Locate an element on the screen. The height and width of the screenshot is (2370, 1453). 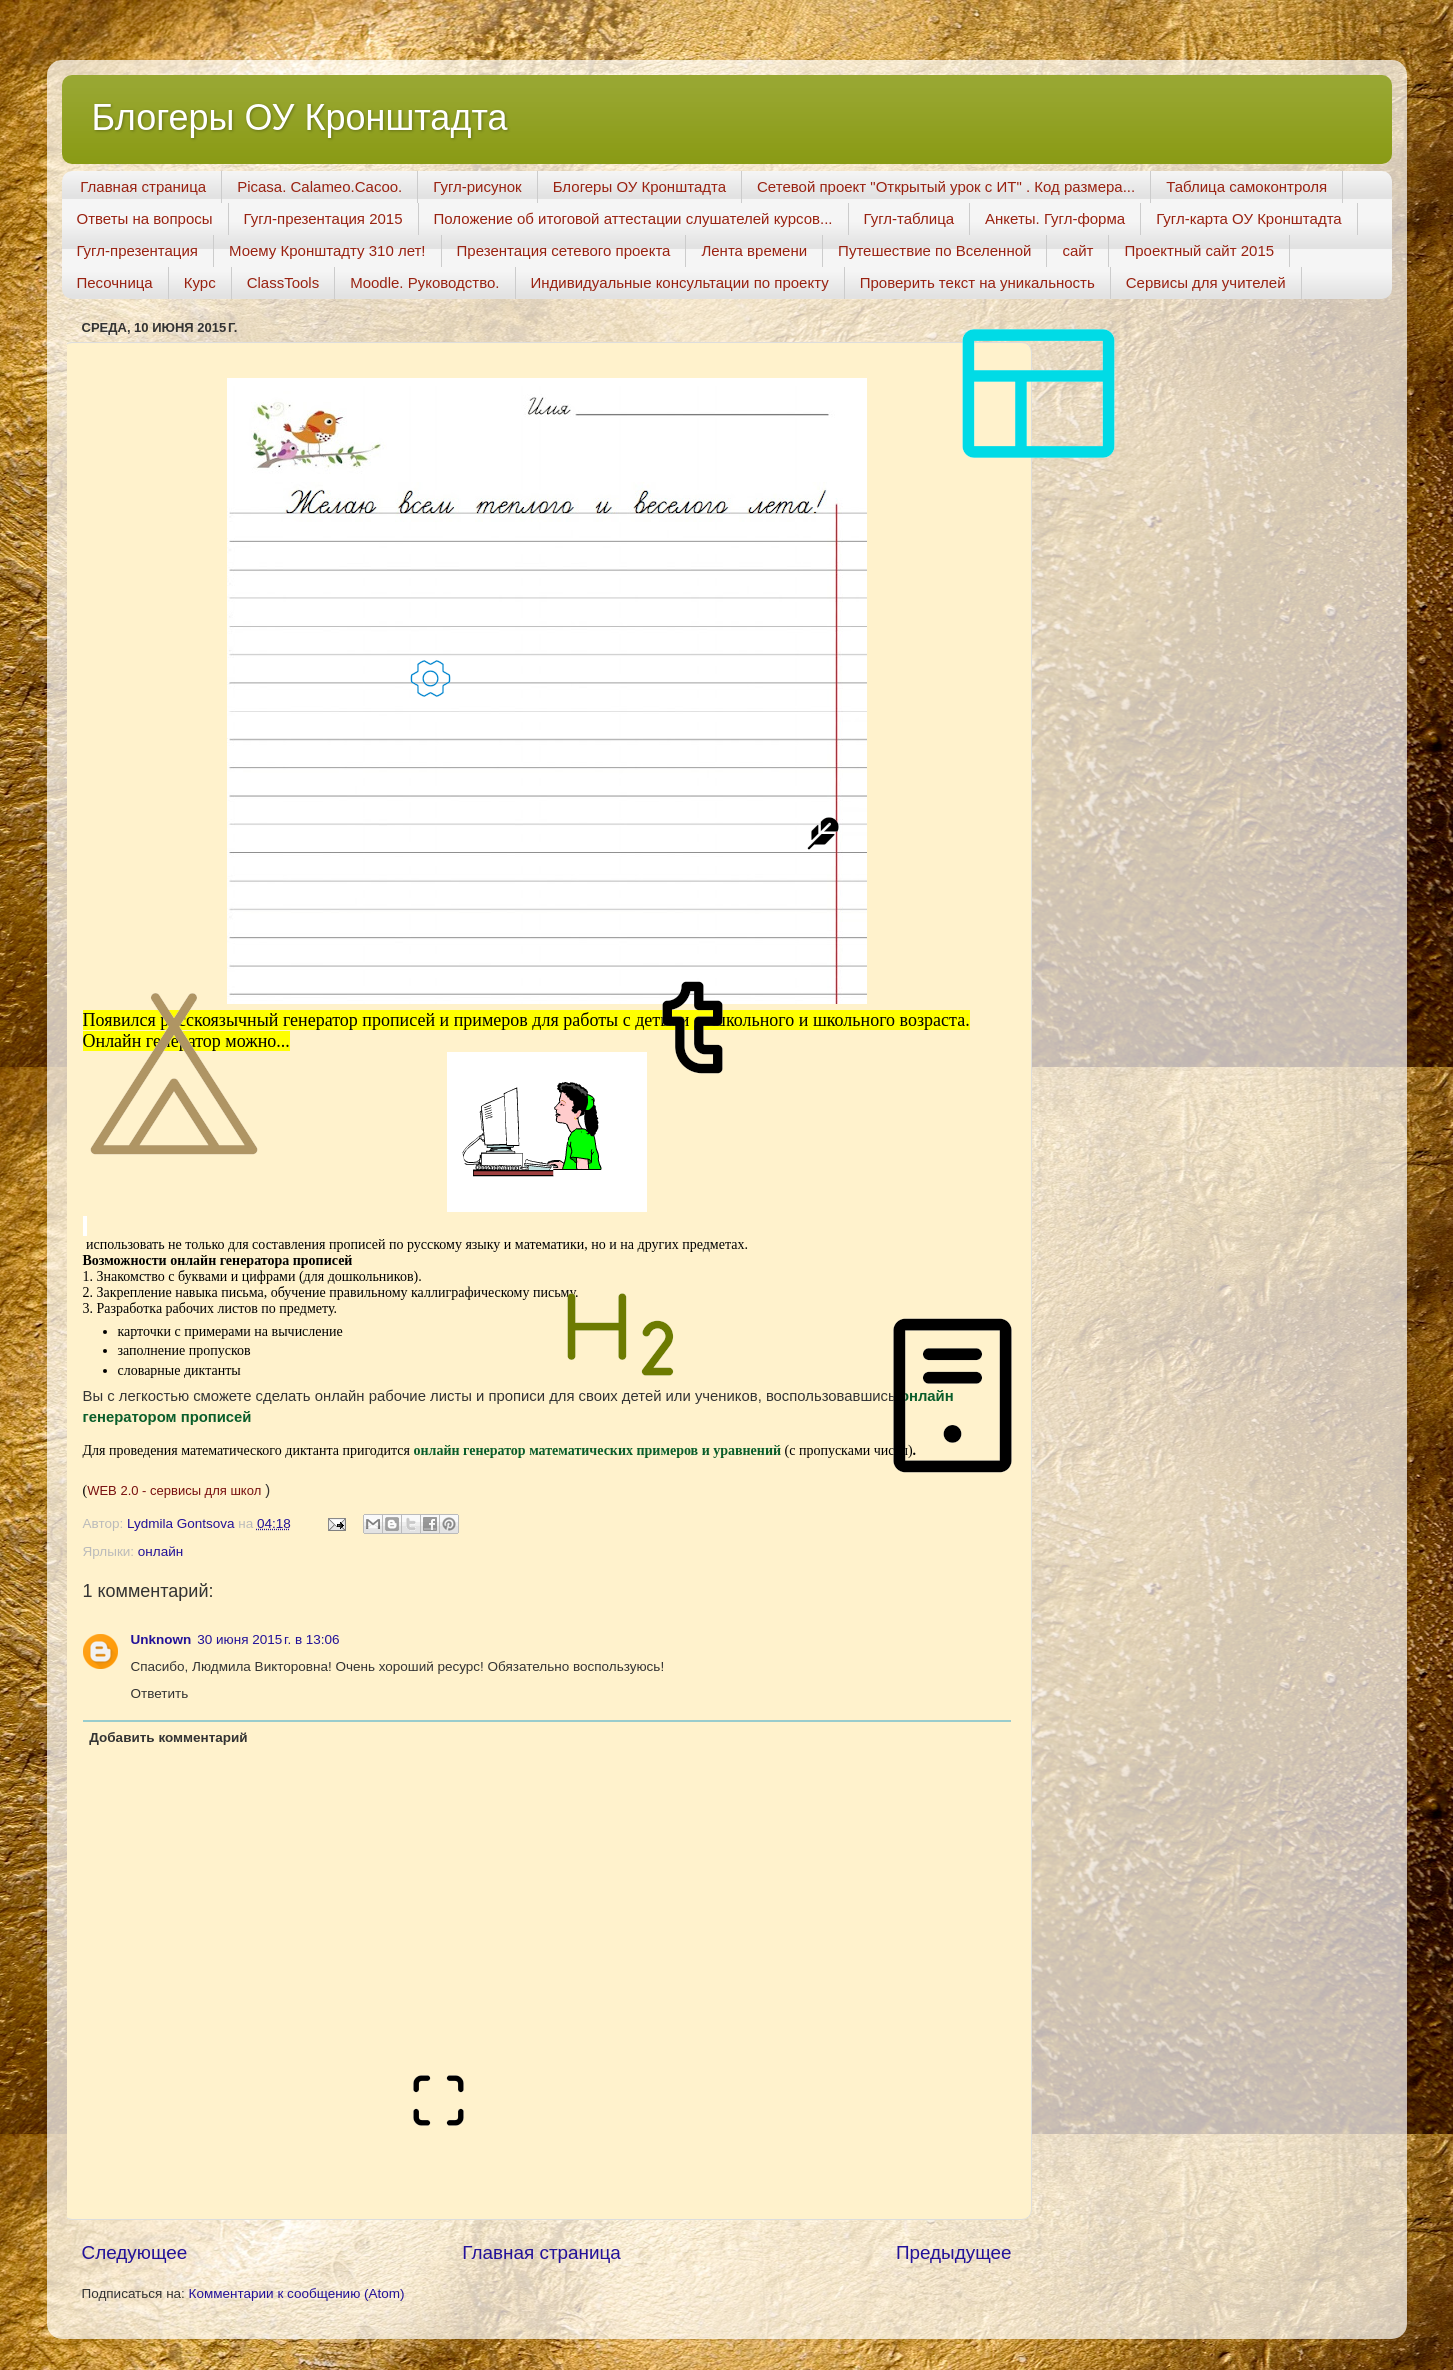
access server or desktop computer settings is located at coordinates (952, 1395).